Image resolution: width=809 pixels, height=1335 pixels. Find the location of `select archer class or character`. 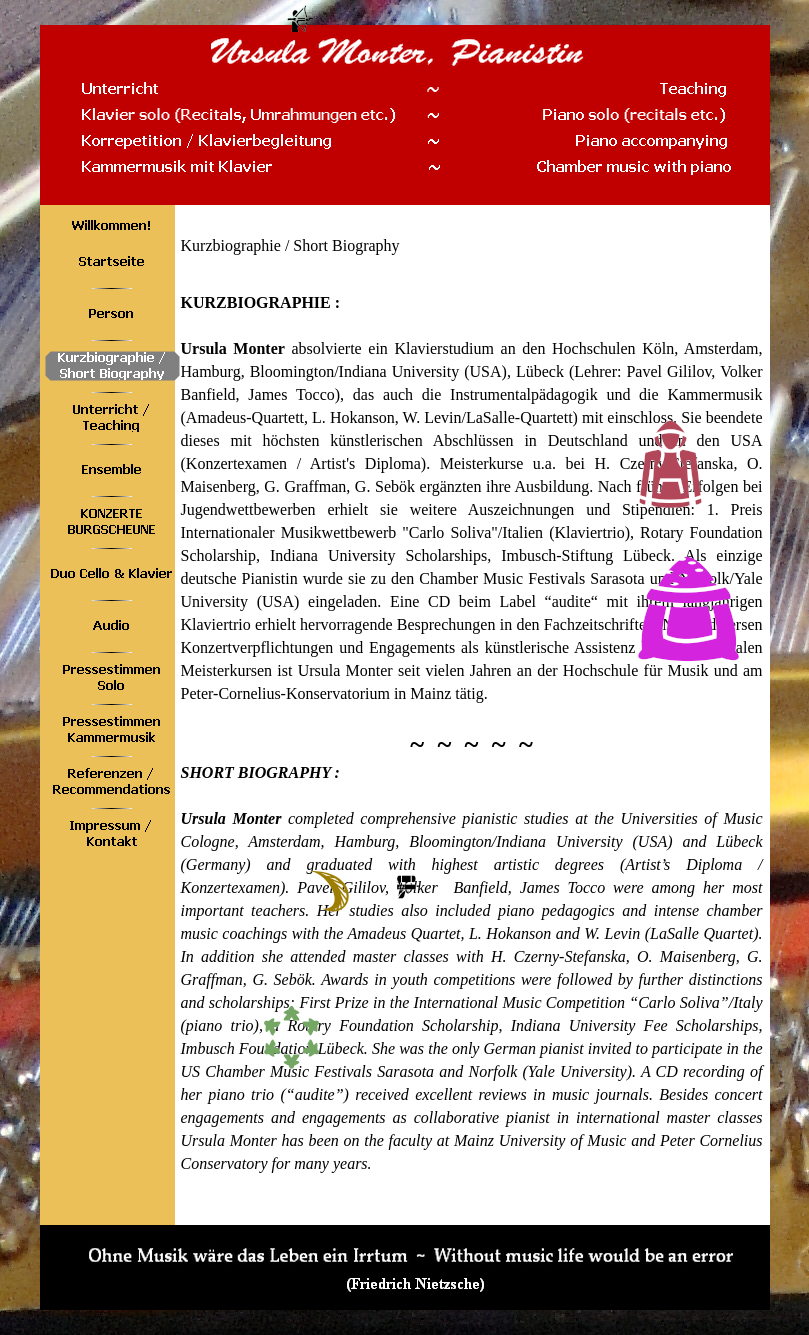

select archer class or character is located at coordinates (300, 18).